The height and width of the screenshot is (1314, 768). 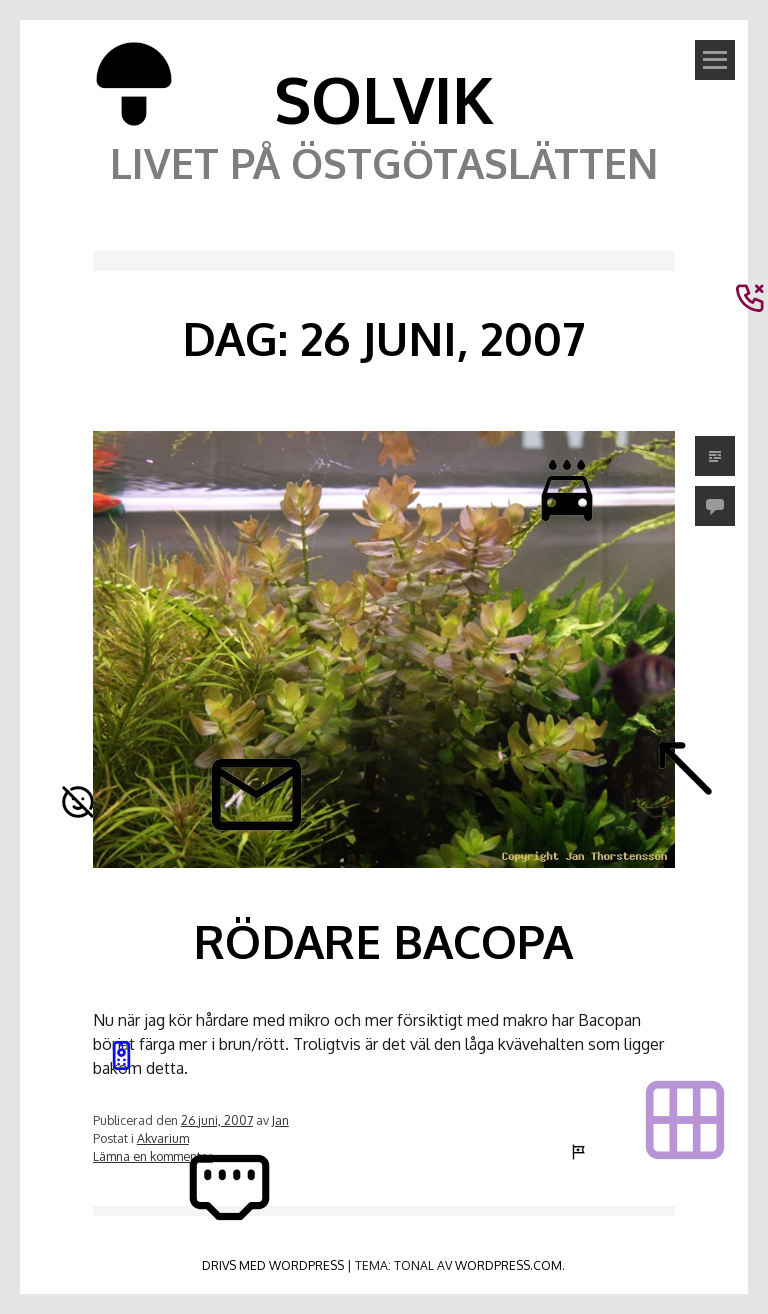 I want to click on access remote control settings, so click(x=121, y=1055).